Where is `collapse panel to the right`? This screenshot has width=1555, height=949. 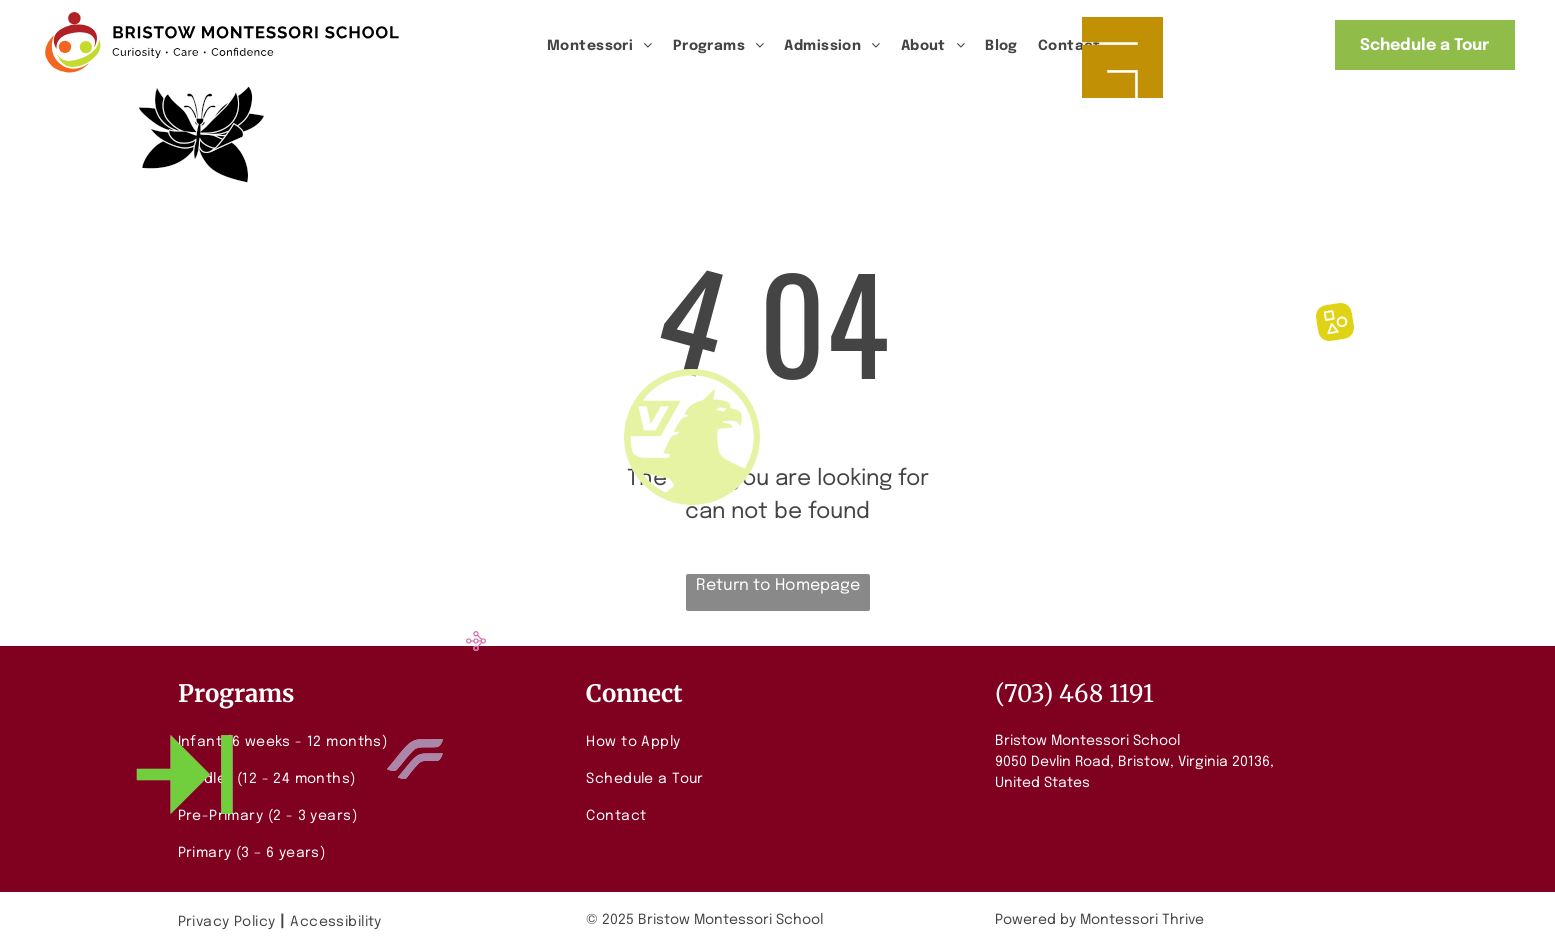 collapse panel to the right is located at coordinates (187, 774).